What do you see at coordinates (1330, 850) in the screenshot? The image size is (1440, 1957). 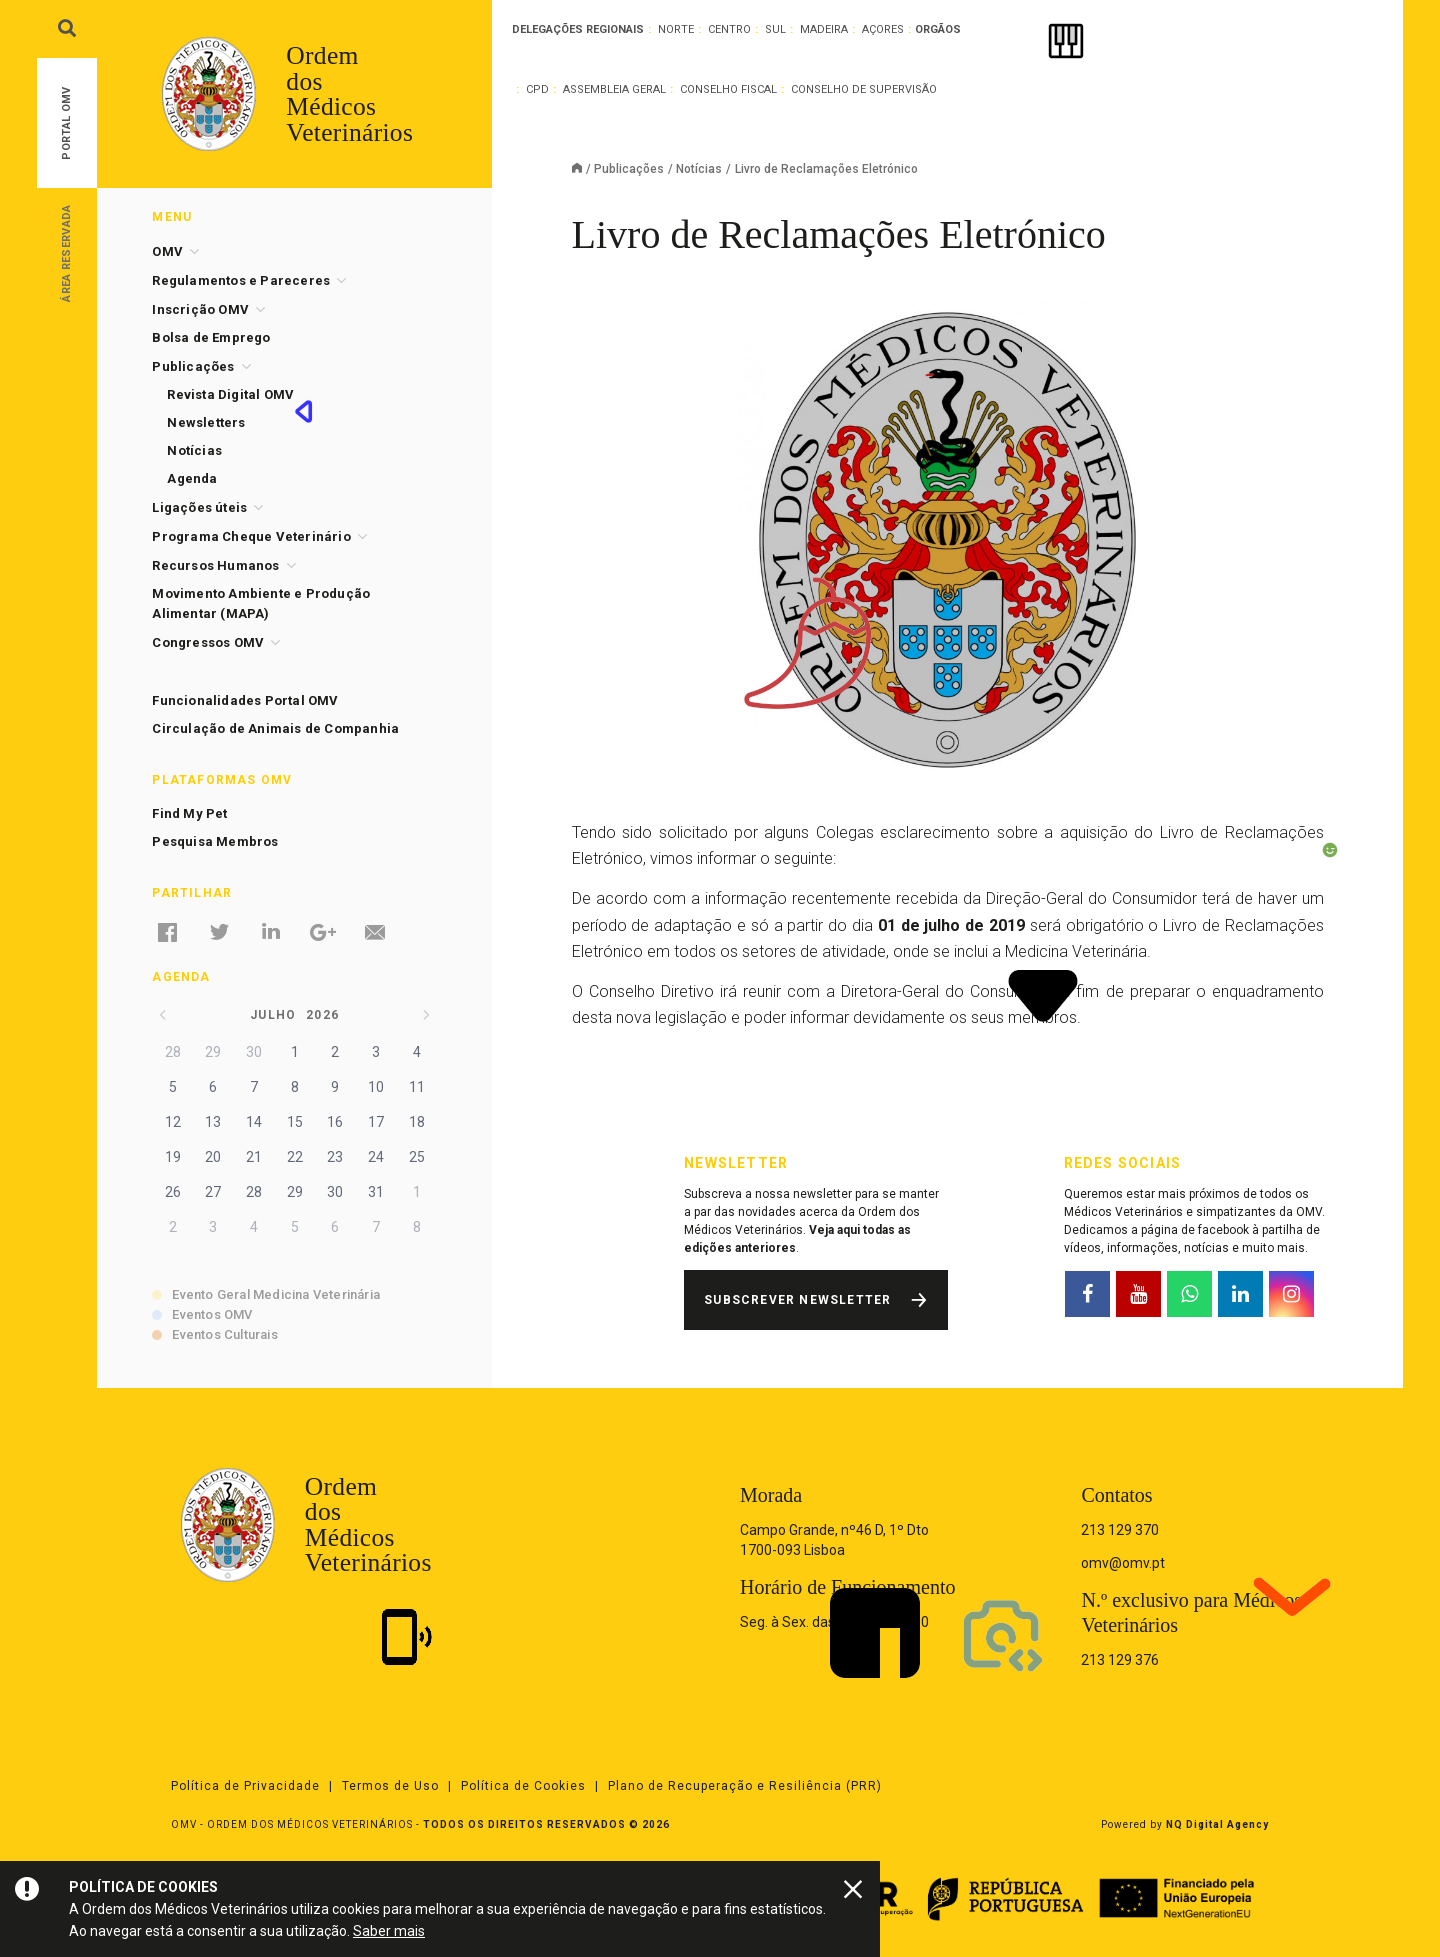 I see `insert a winking emoji into your message` at bounding box center [1330, 850].